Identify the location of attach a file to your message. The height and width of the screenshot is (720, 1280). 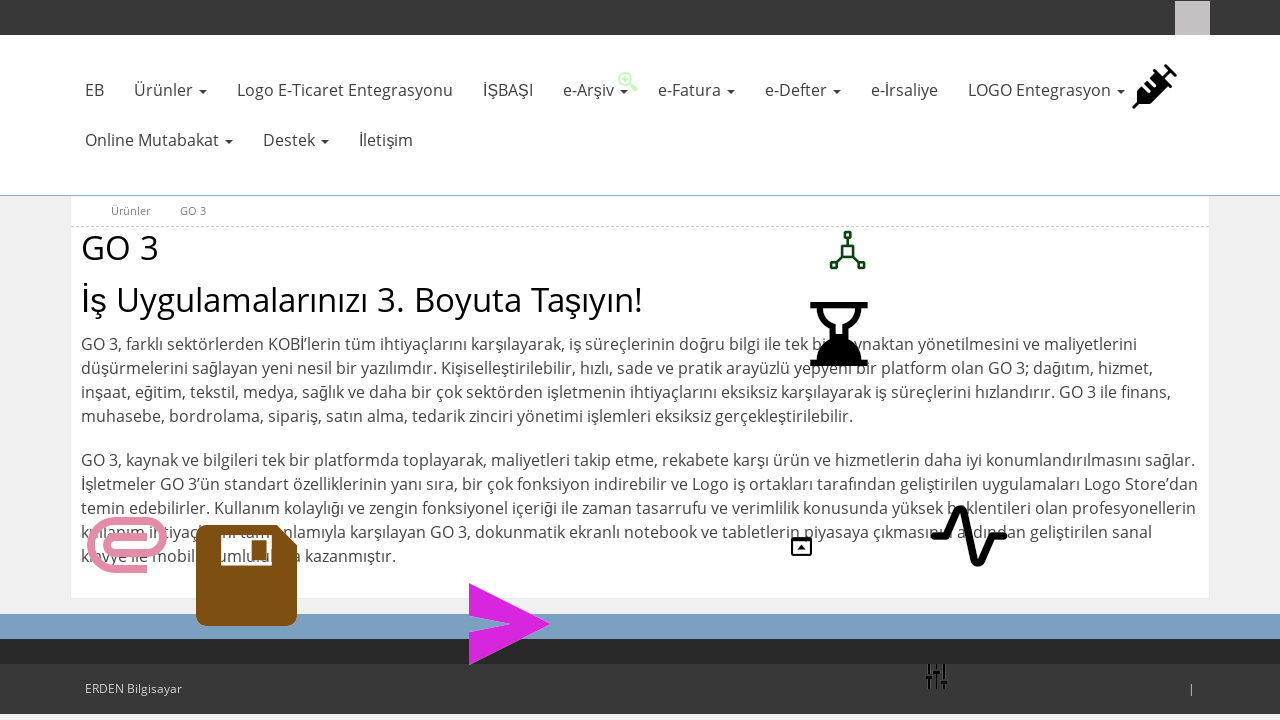
(127, 545).